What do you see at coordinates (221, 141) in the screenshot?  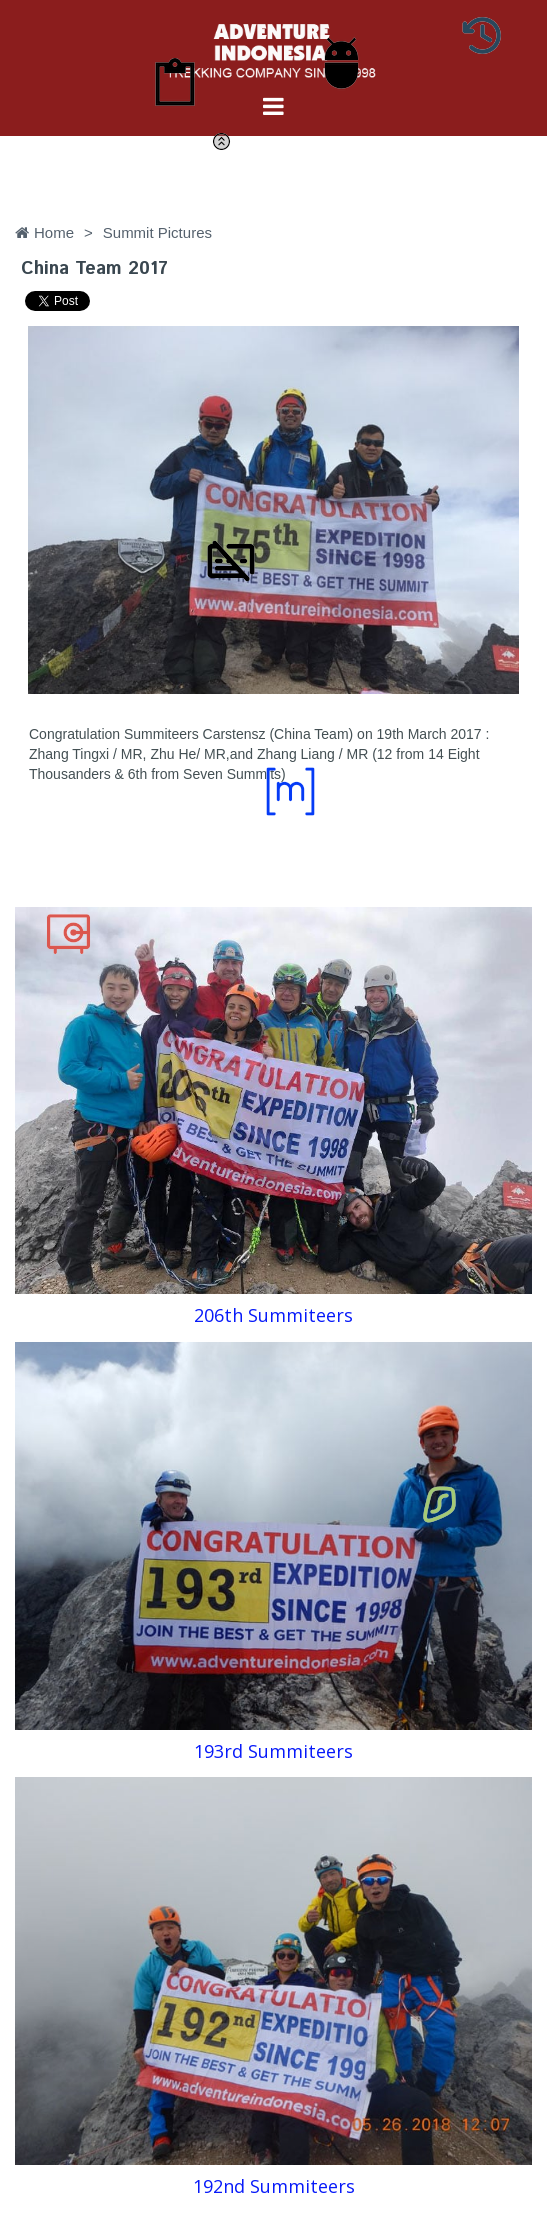 I see `scroll to top of page` at bounding box center [221, 141].